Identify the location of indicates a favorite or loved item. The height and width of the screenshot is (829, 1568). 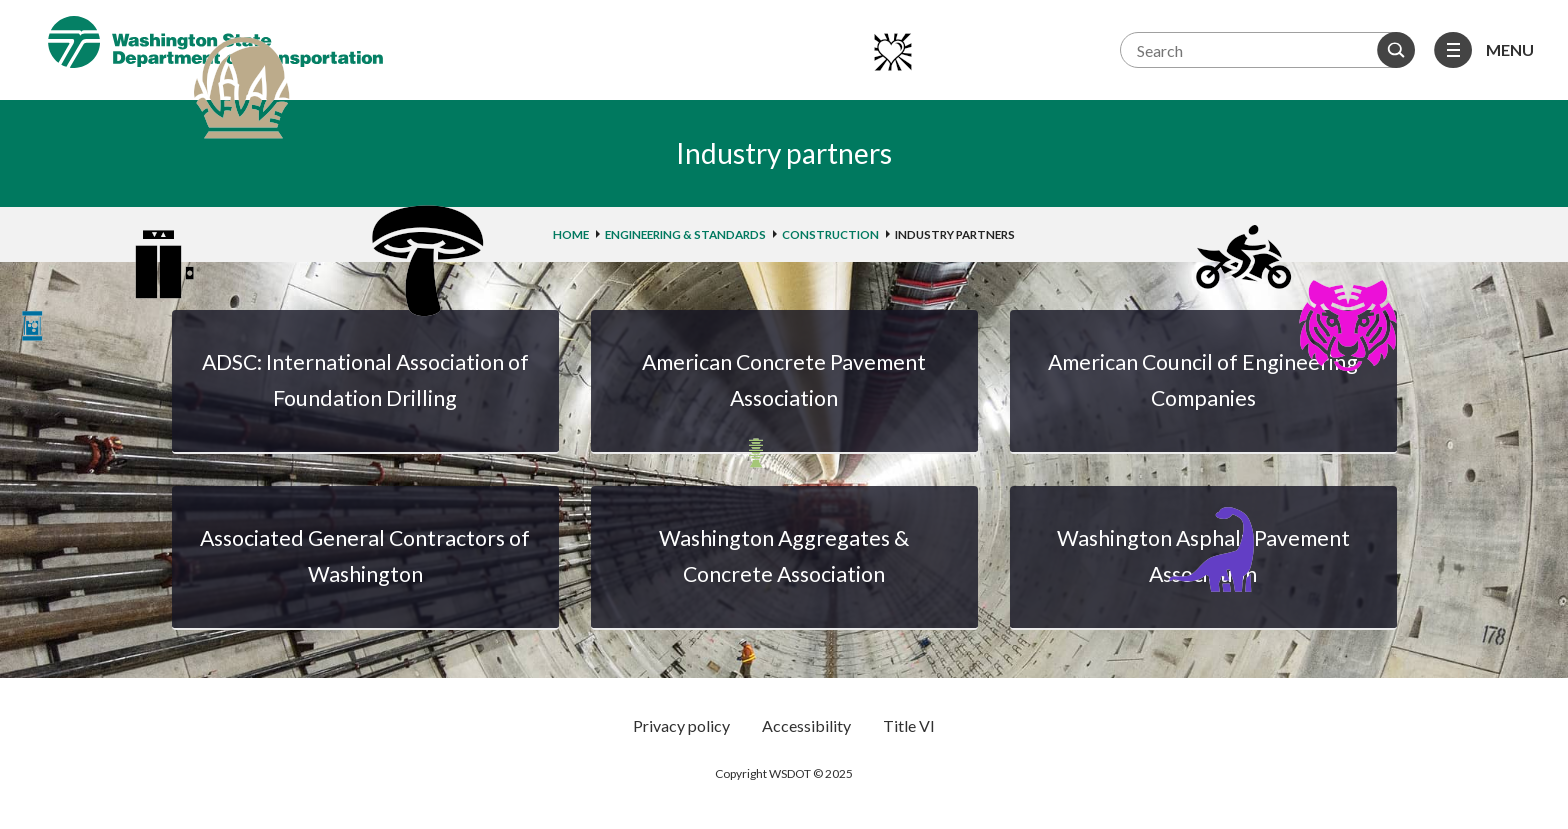
(893, 52).